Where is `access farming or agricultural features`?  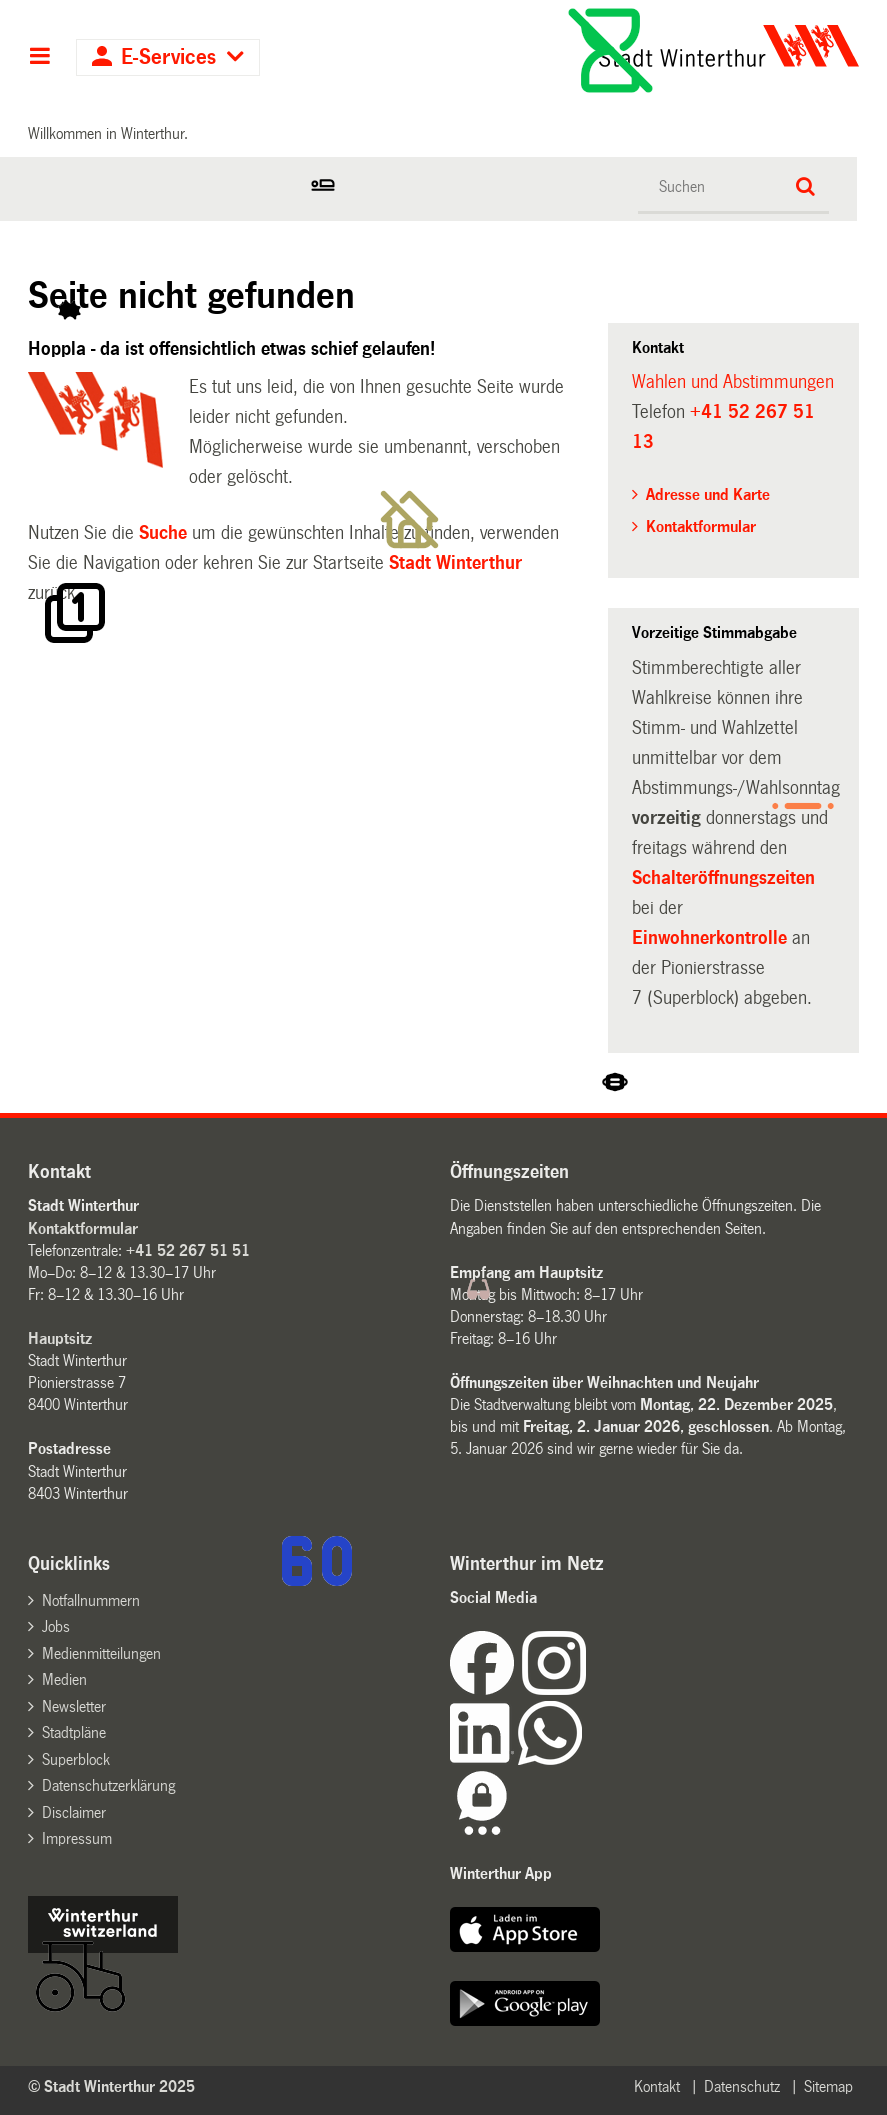
access farming or agricultural features is located at coordinates (79, 1975).